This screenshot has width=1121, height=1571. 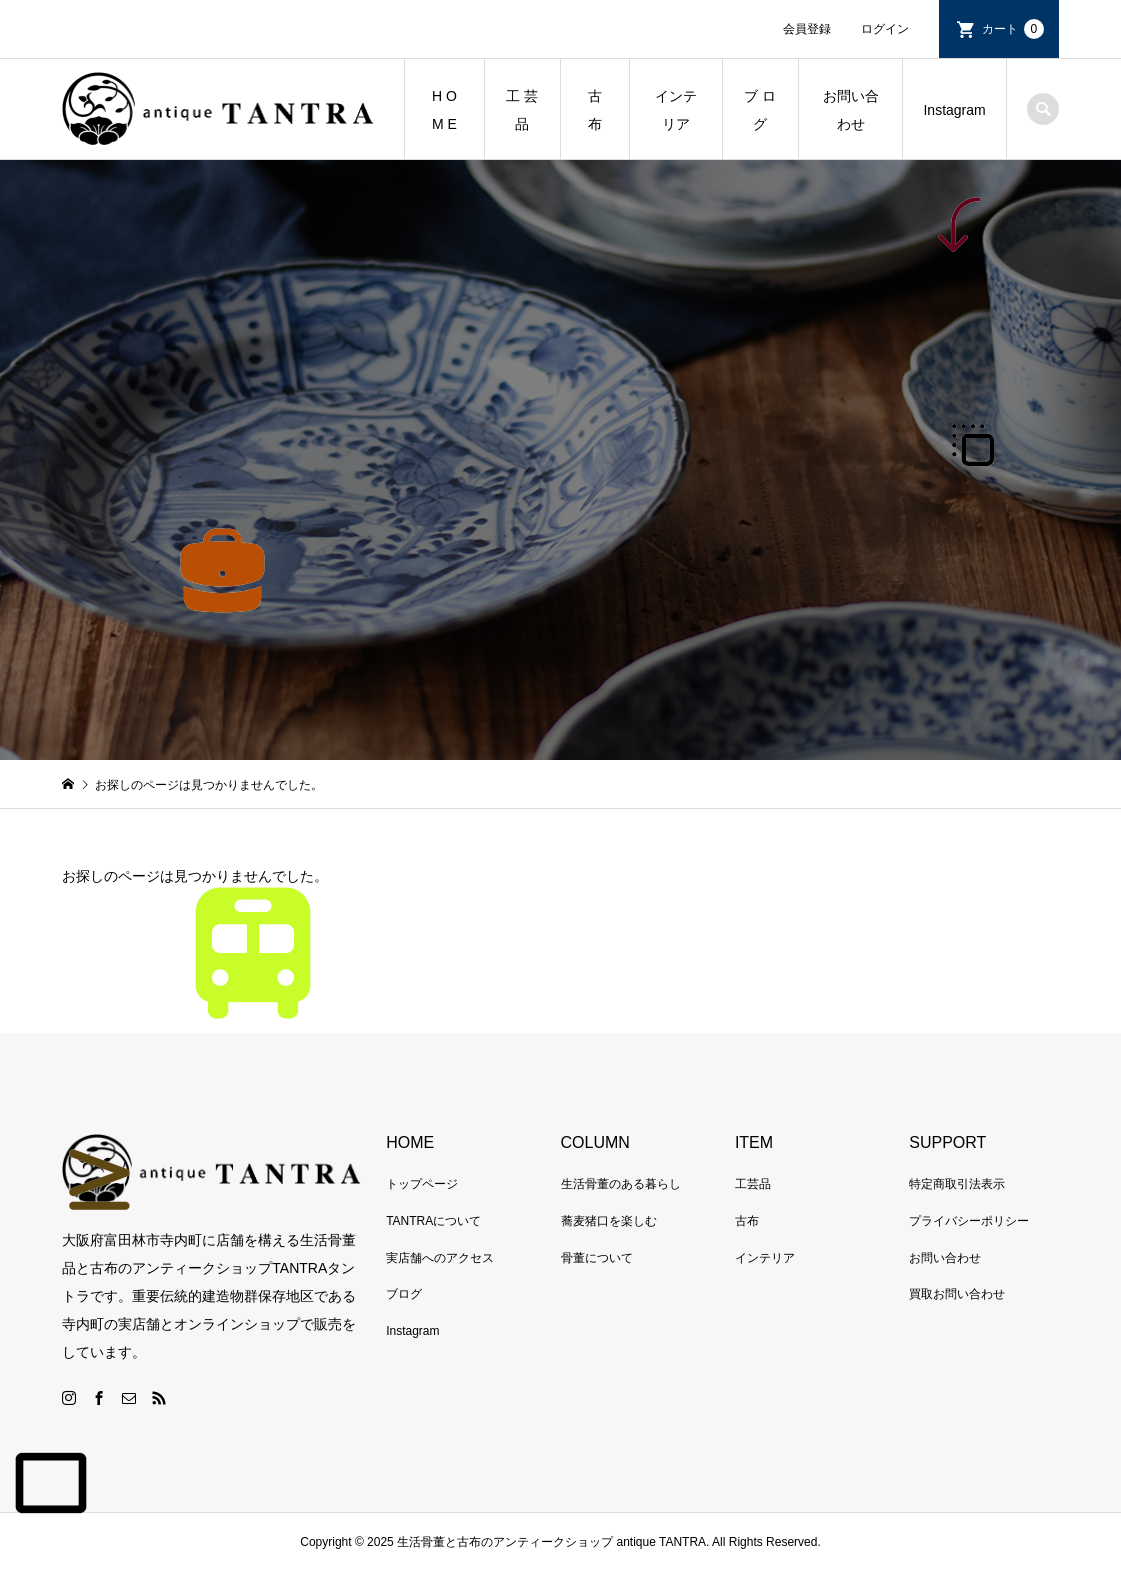 What do you see at coordinates (51, 1483) in the screenshot?
I see `represents a container or frame element` at bounding box center [51, 1483].